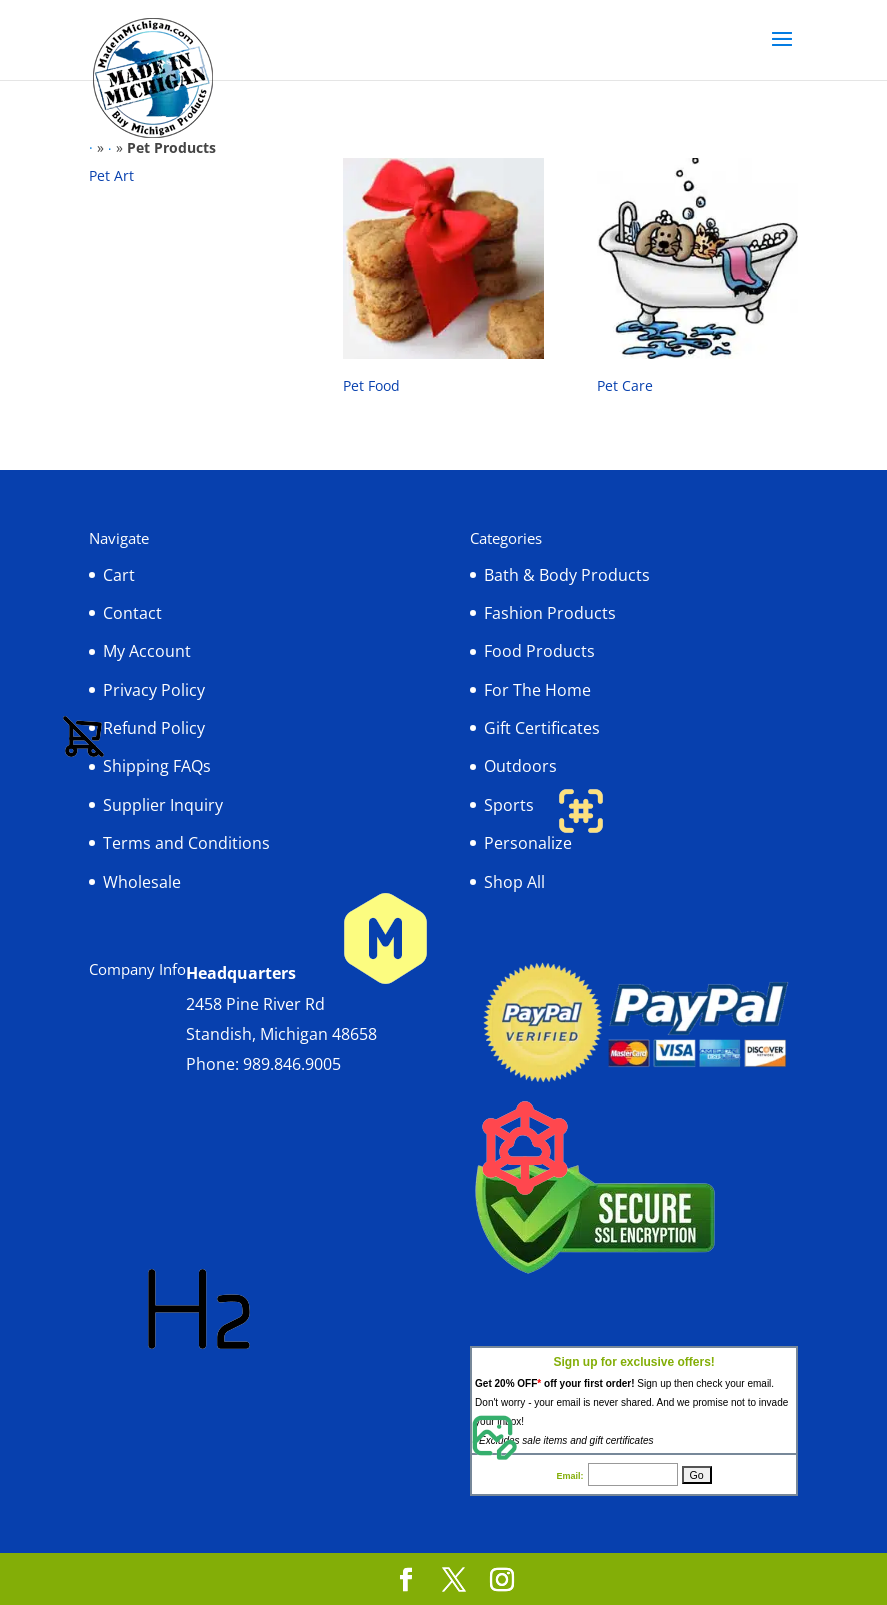 The image size is (887, 1605). I want to click on indicates a metro or transit-related feature, so click(385, 938).